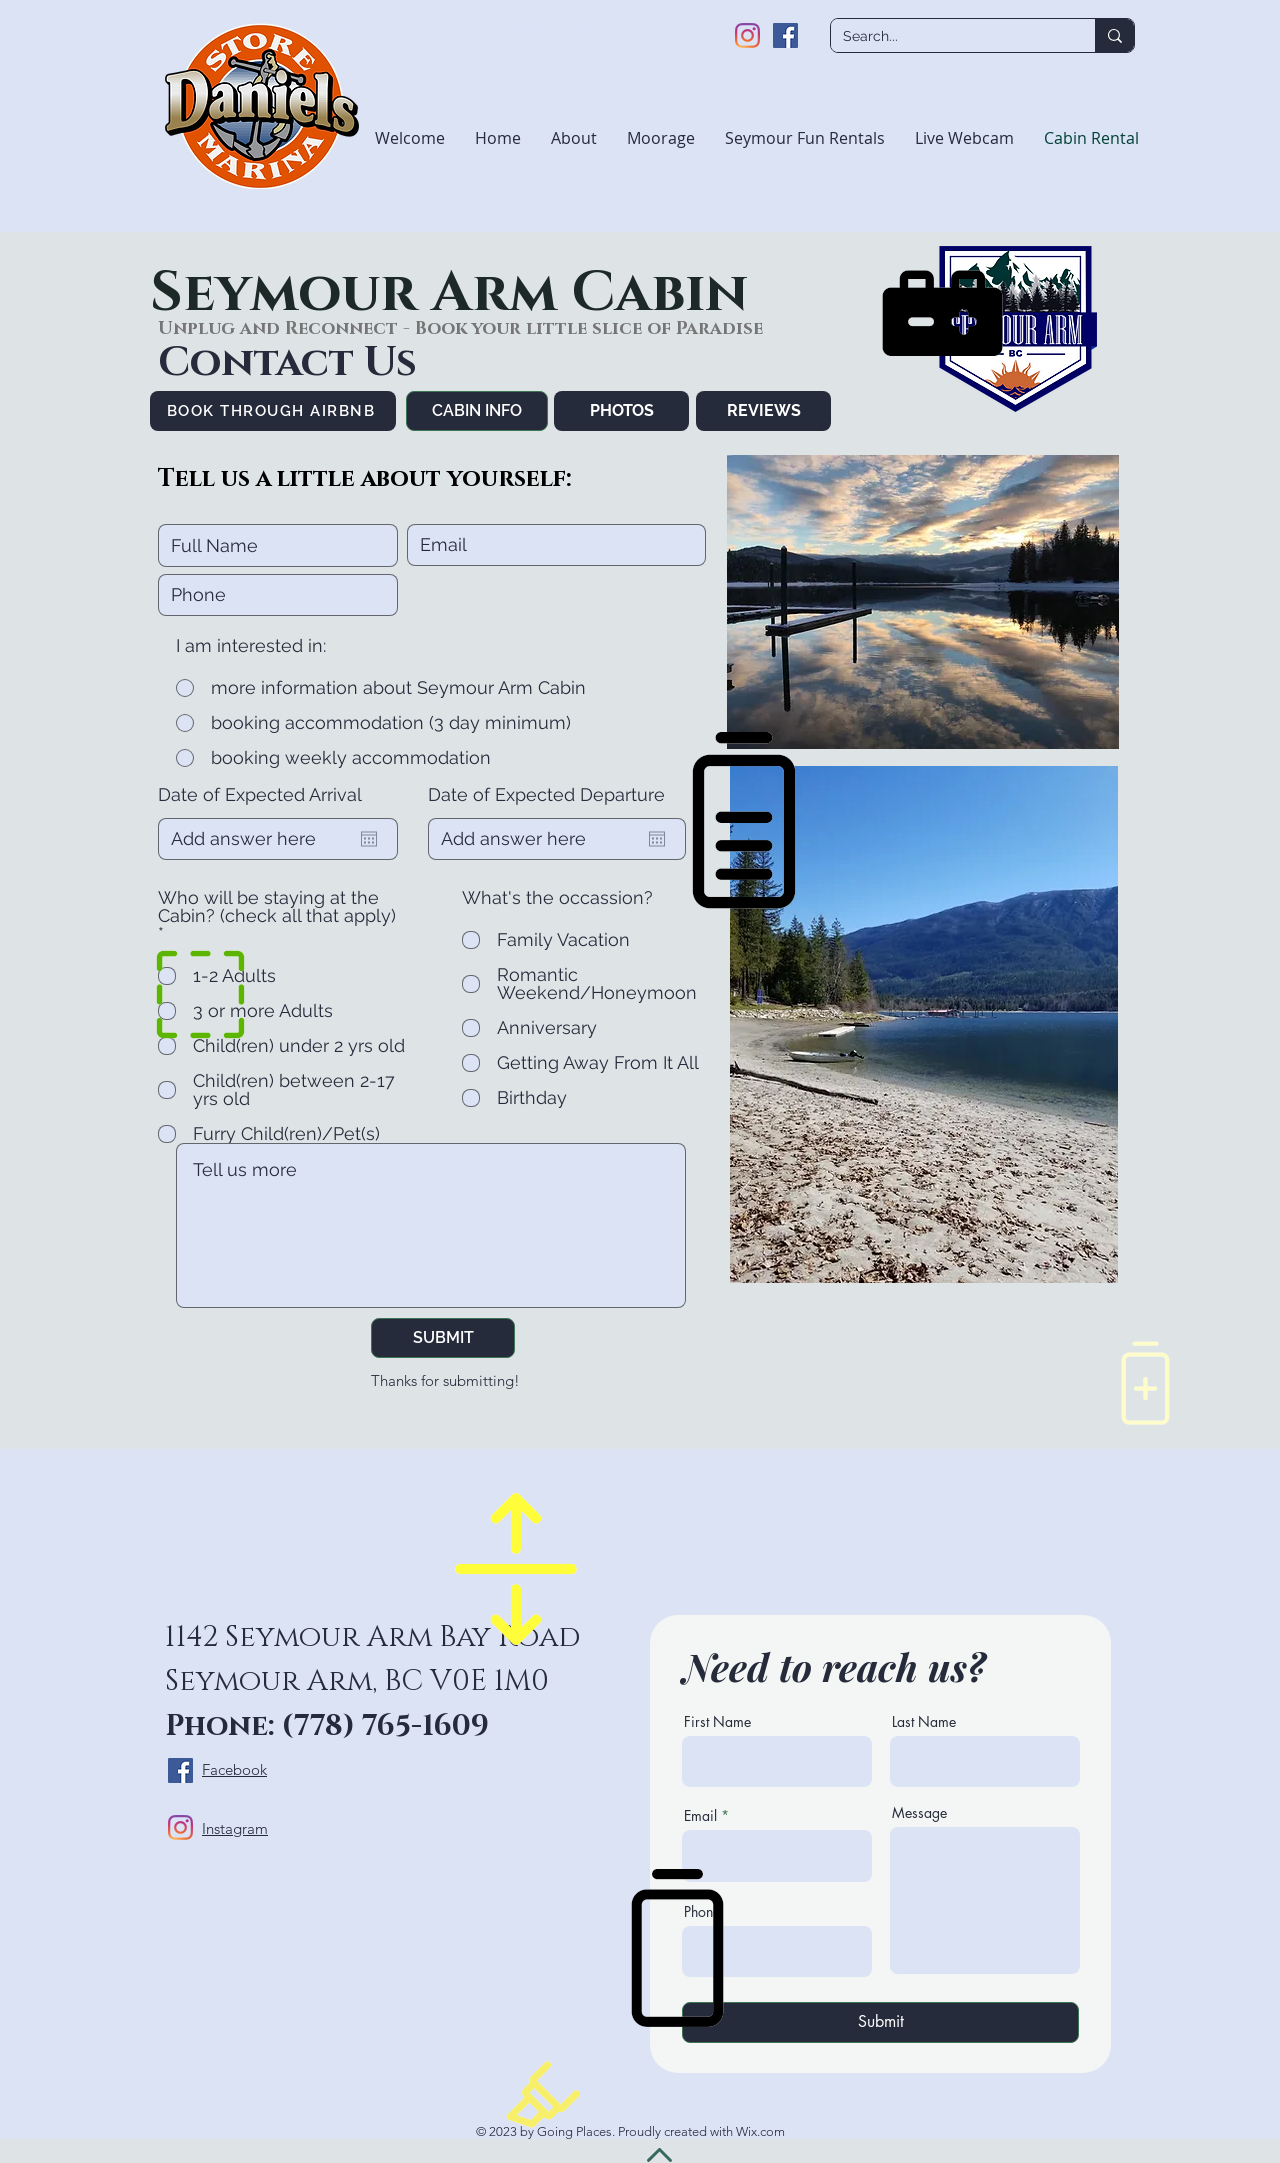  I want to click on highlight or mark selected text, so click(541, 2097).